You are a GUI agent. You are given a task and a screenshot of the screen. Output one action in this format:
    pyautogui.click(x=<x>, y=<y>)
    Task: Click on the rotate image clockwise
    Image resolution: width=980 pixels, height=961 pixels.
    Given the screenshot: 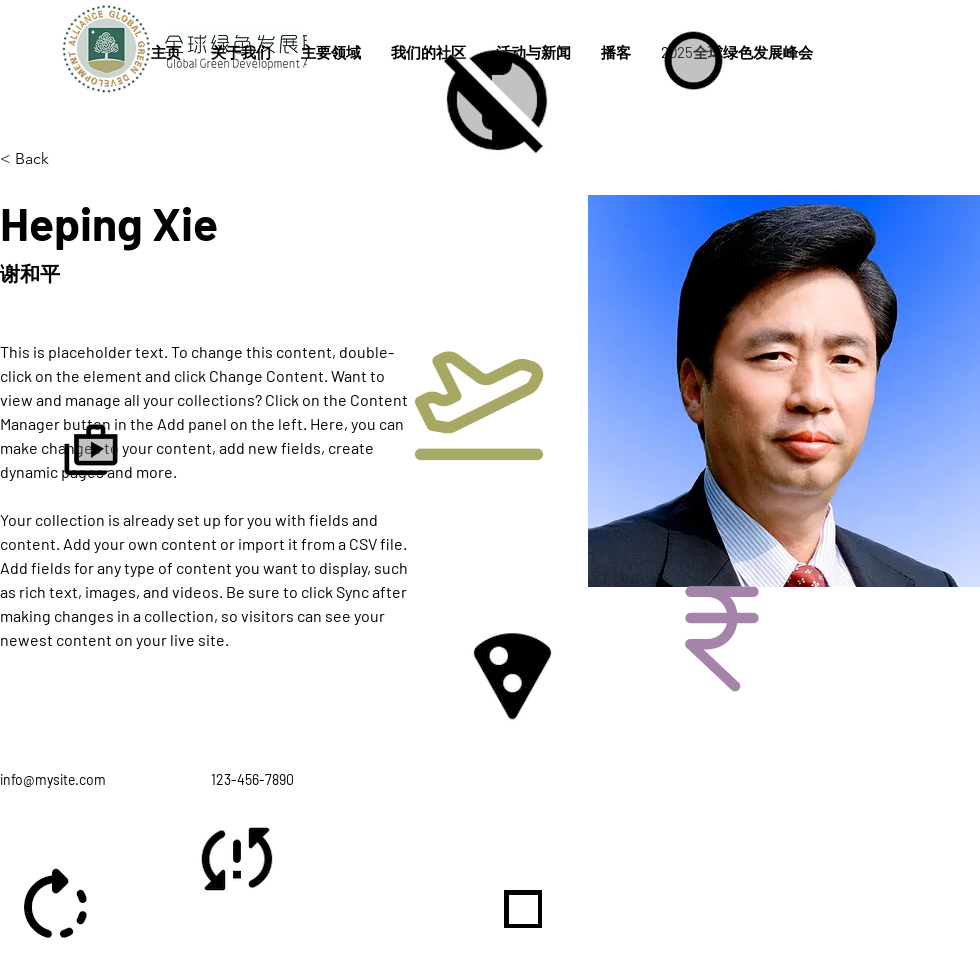 What is the action you would take?
    pyautogui.click(x=56, y=907)
    